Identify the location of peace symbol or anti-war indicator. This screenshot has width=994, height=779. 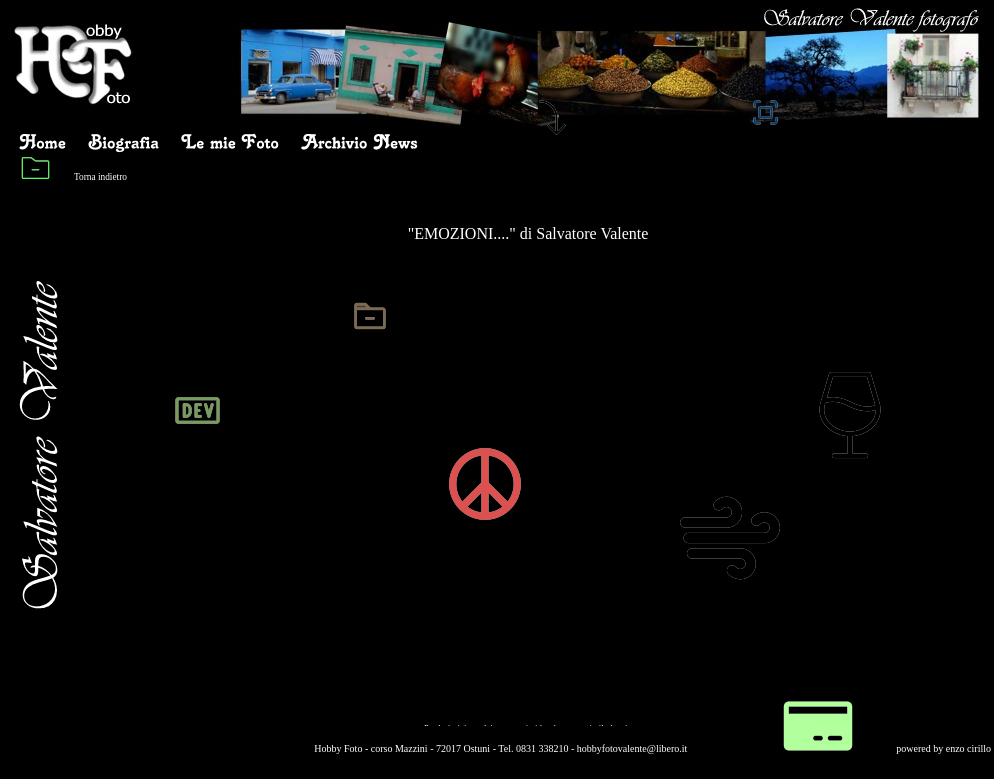
(485, 484).